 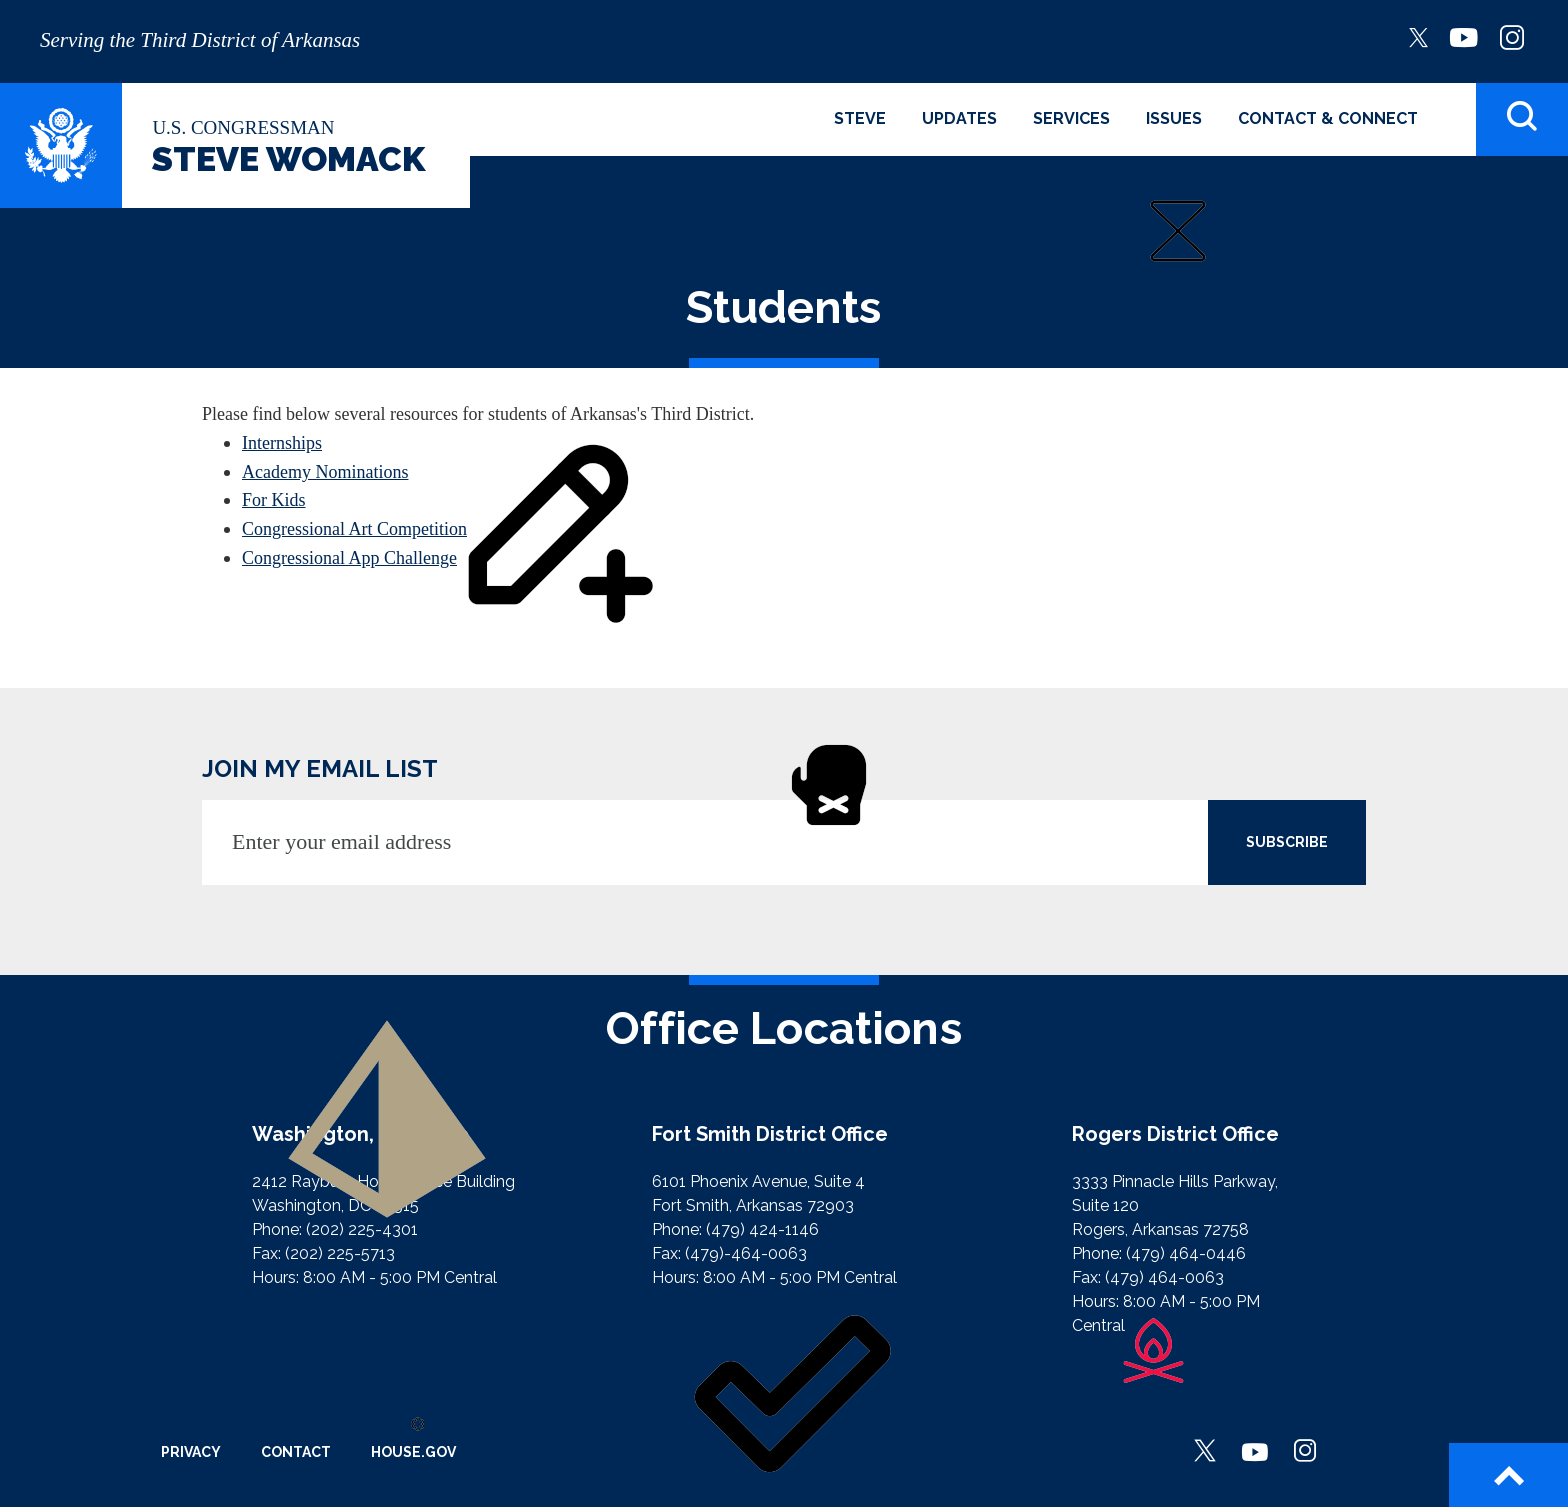 What do you see at coordinates (387, 1119) in the screenshot?
I see `access 3D modeling or rendering tools` at bounding box center [387, 1119].